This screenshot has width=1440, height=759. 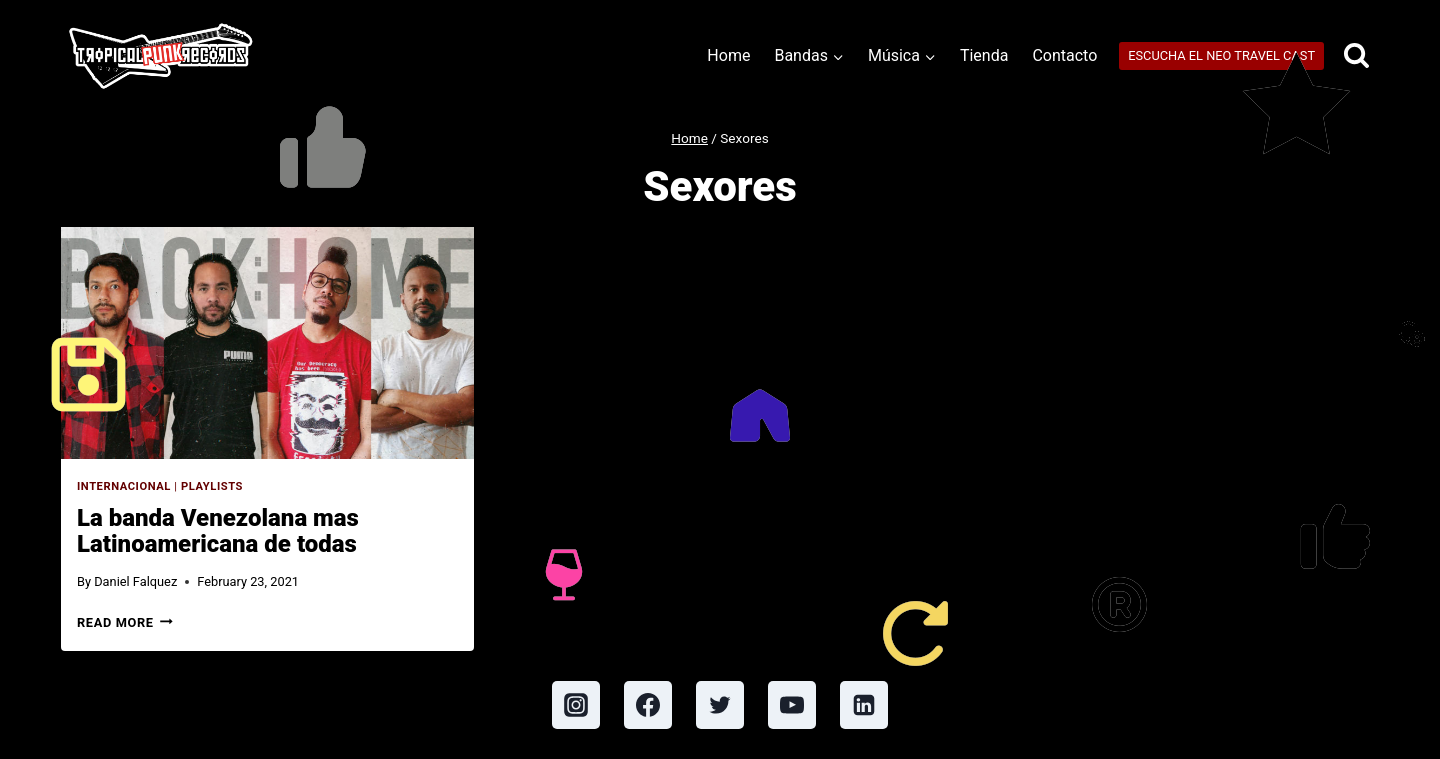 I want to click on browse wine or beverage options, so click(x=564, y=573).